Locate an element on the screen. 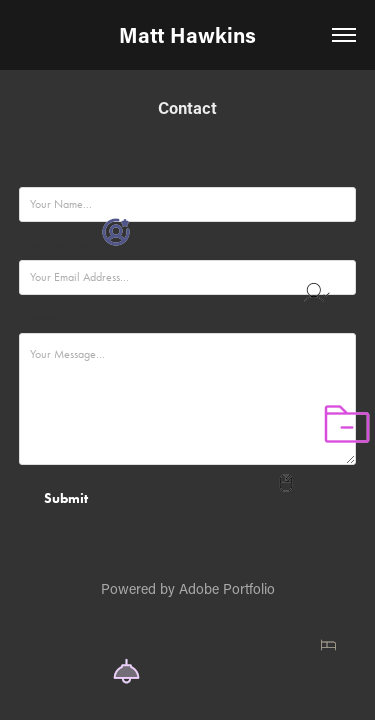 This screenshot has width=375, height=720. user verified or confirmed is located at coordinates (316, 293).